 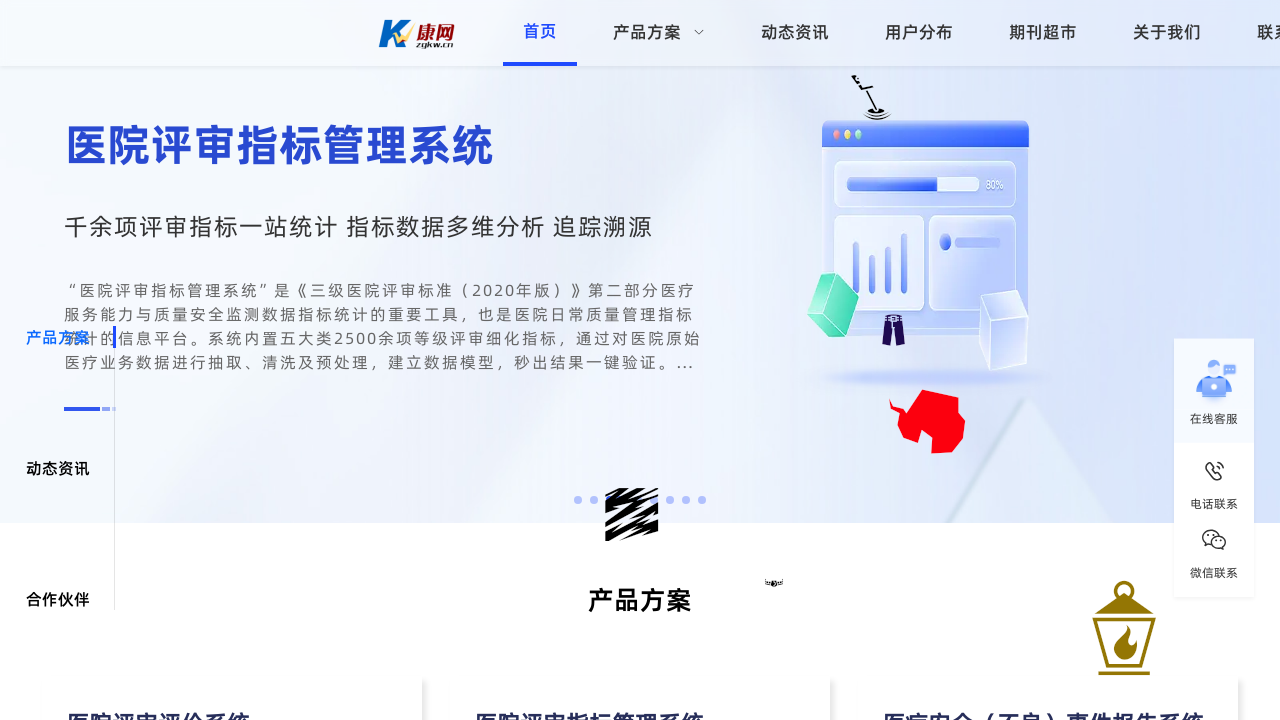 What do you see at coordinates (631, 514) in the screenshot?
I see `indicates signal interference or connection static` at bounding box center [631, 514].